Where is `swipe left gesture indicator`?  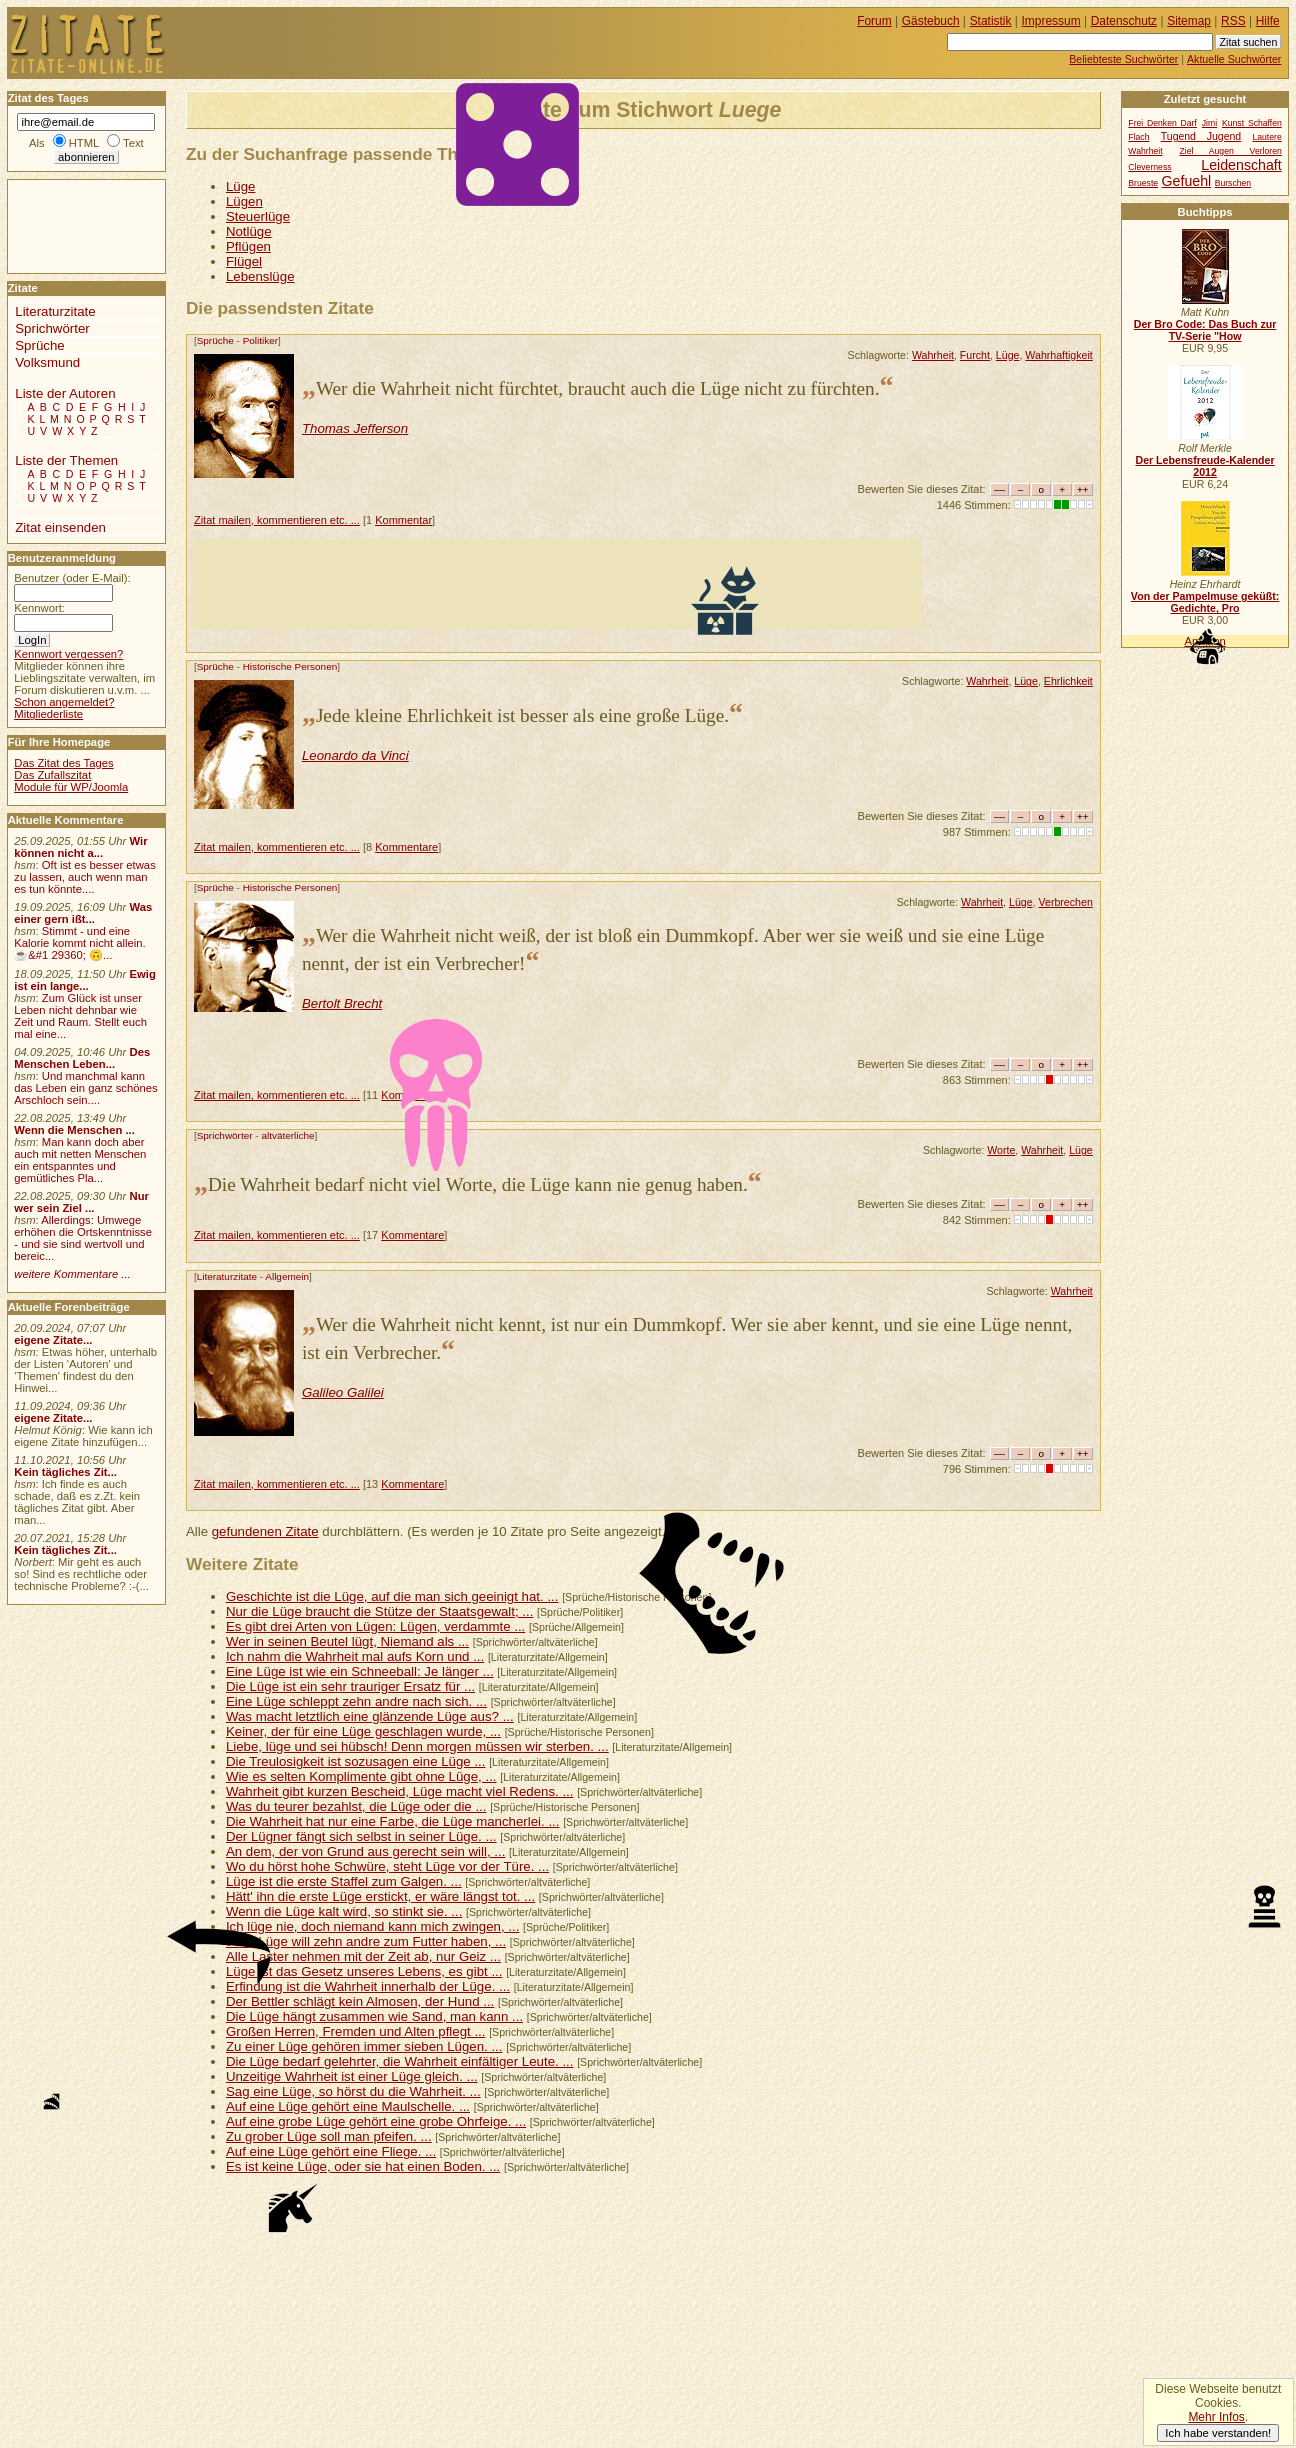 swipe left gesture indicator is located at coordinates (217, 1949).